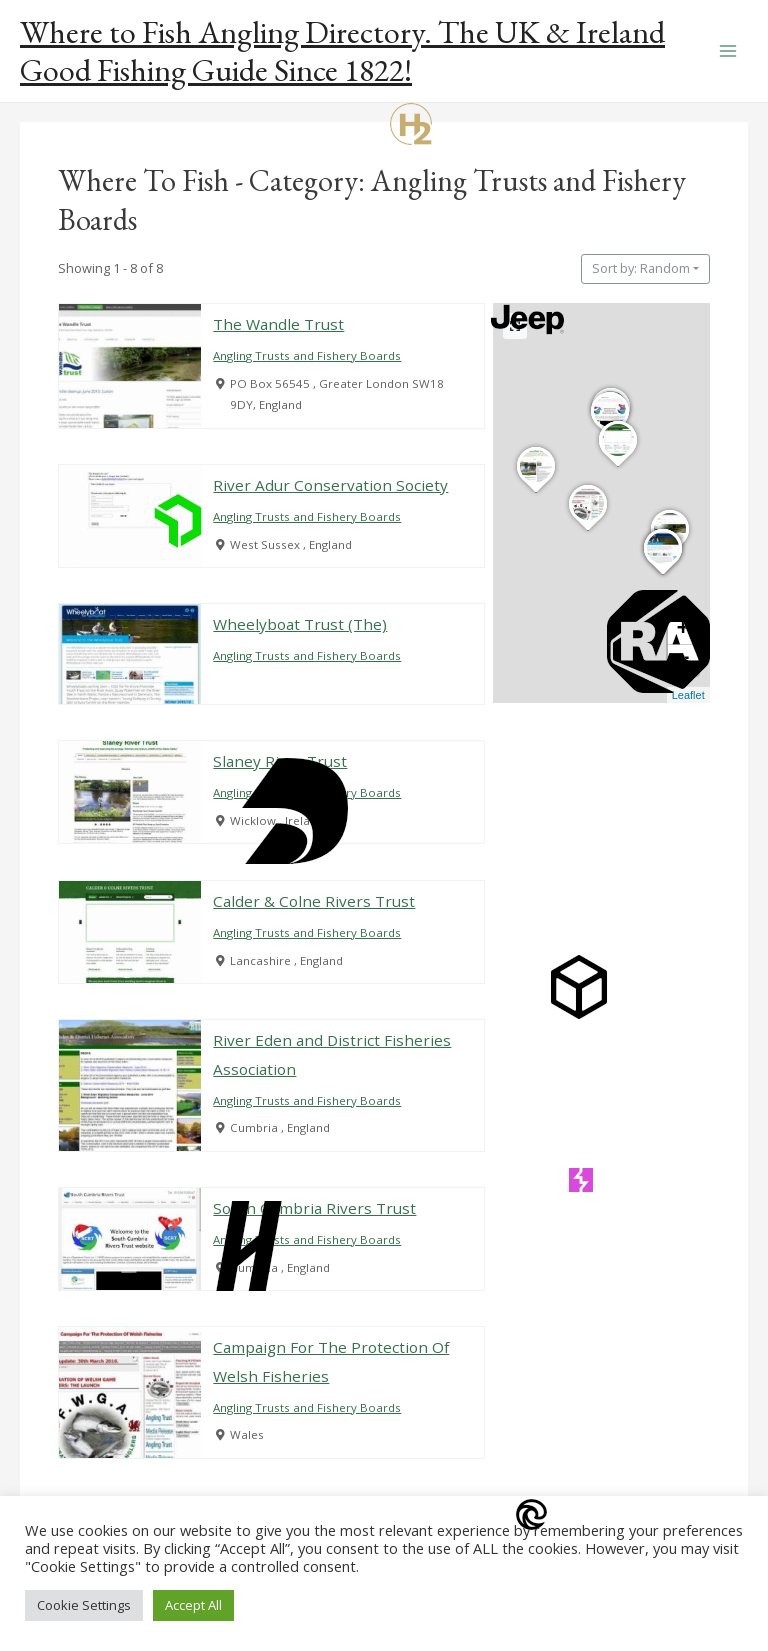 This screenshot has height=1651, width=768. What do you see at coordinates (411, 124) in the screenshot?
I see `h2 database logo` at bounding box center [411, 124].